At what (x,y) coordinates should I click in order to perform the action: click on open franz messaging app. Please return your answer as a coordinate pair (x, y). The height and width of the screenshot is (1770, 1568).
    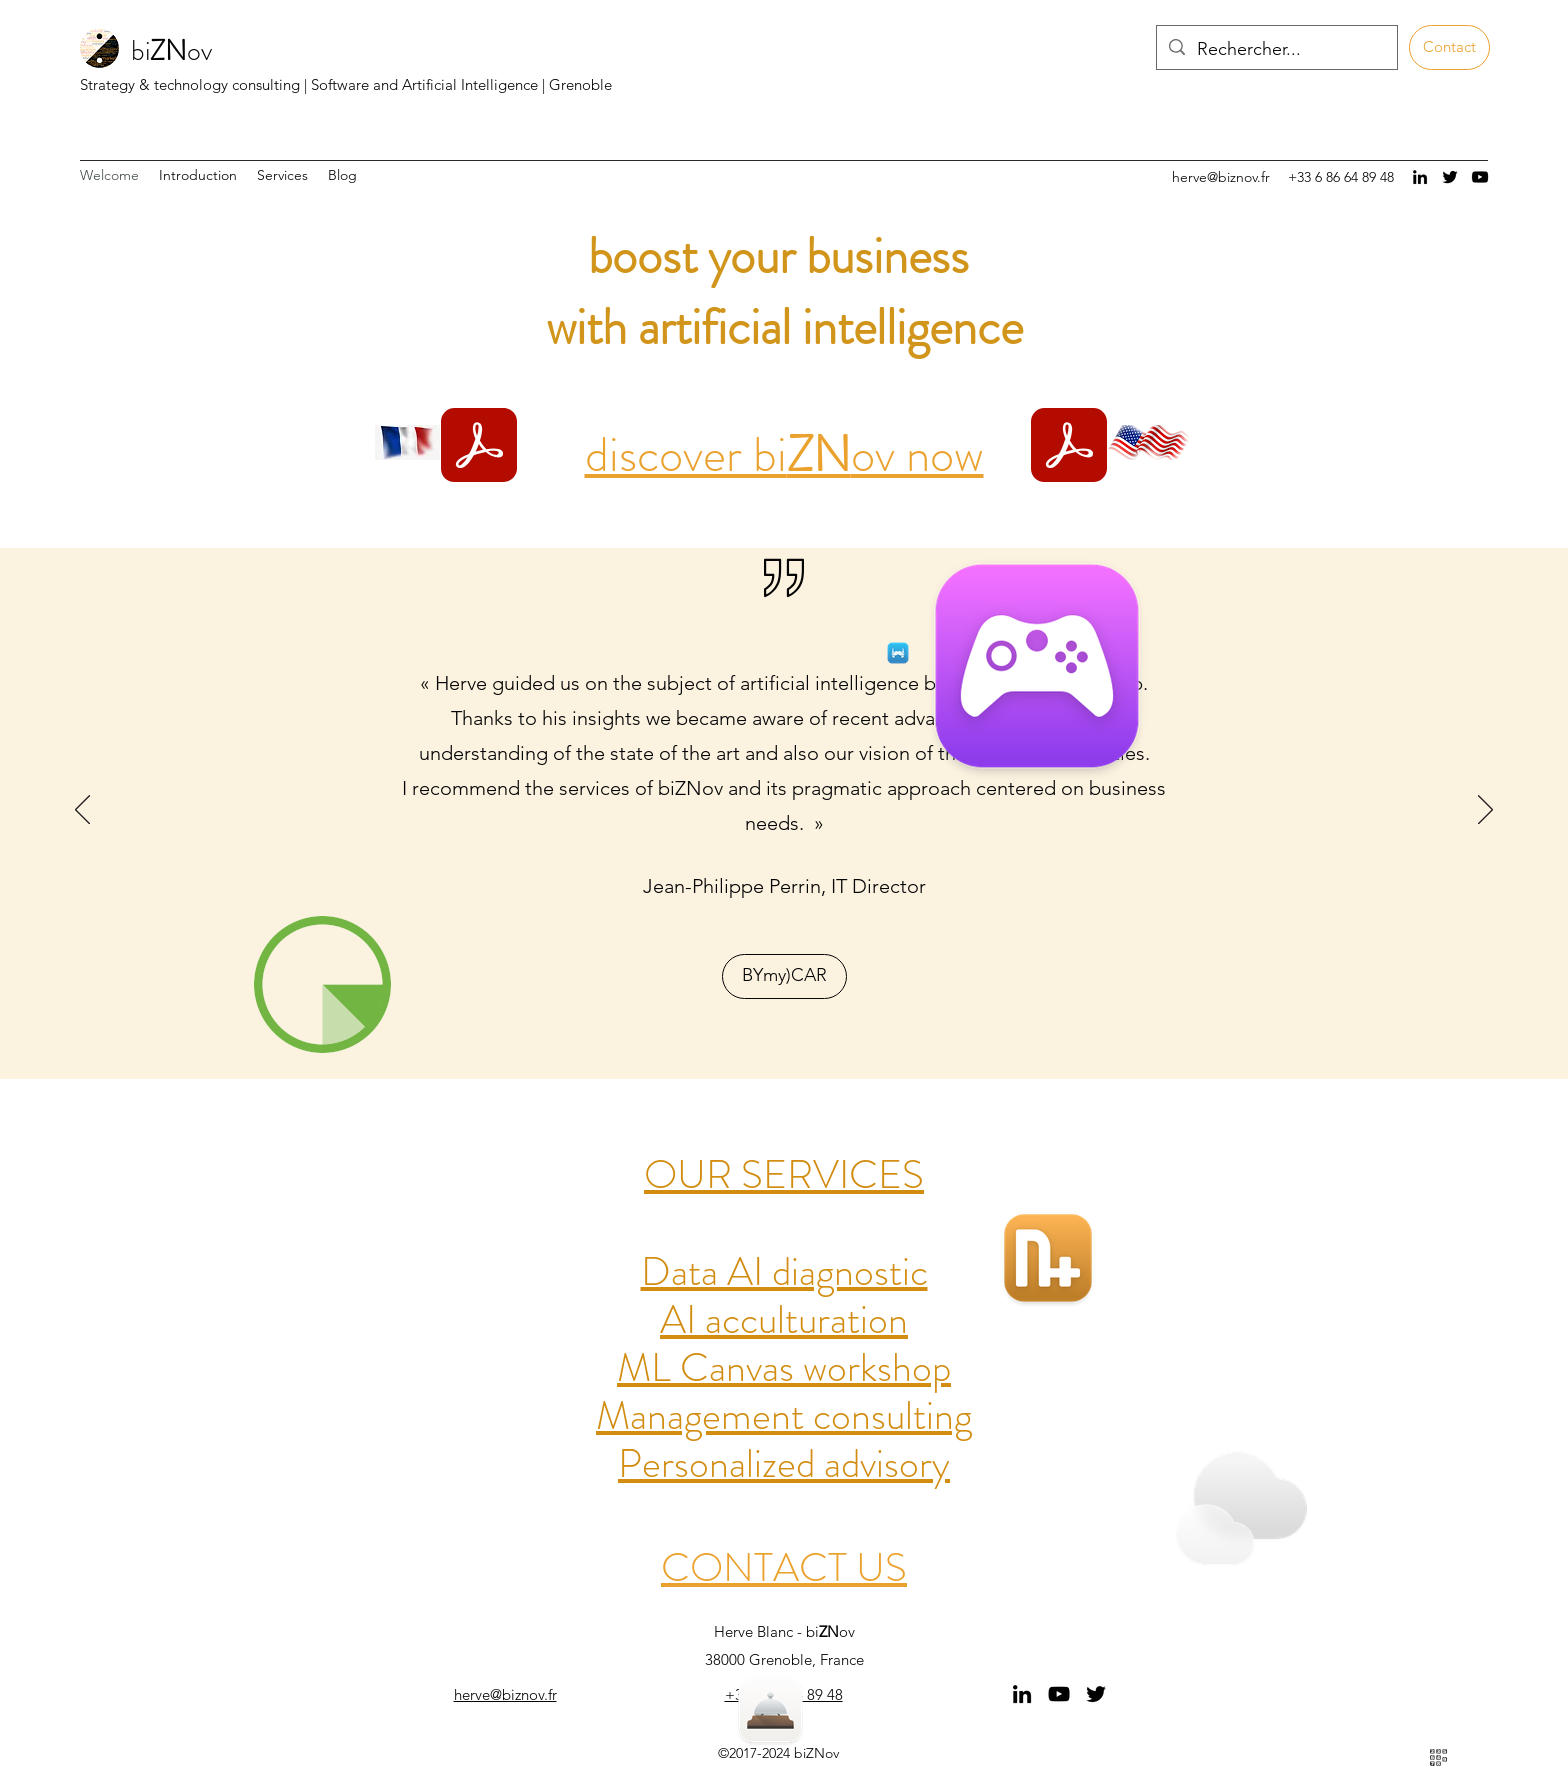
    Looking at the image, I should click on (898, 653).